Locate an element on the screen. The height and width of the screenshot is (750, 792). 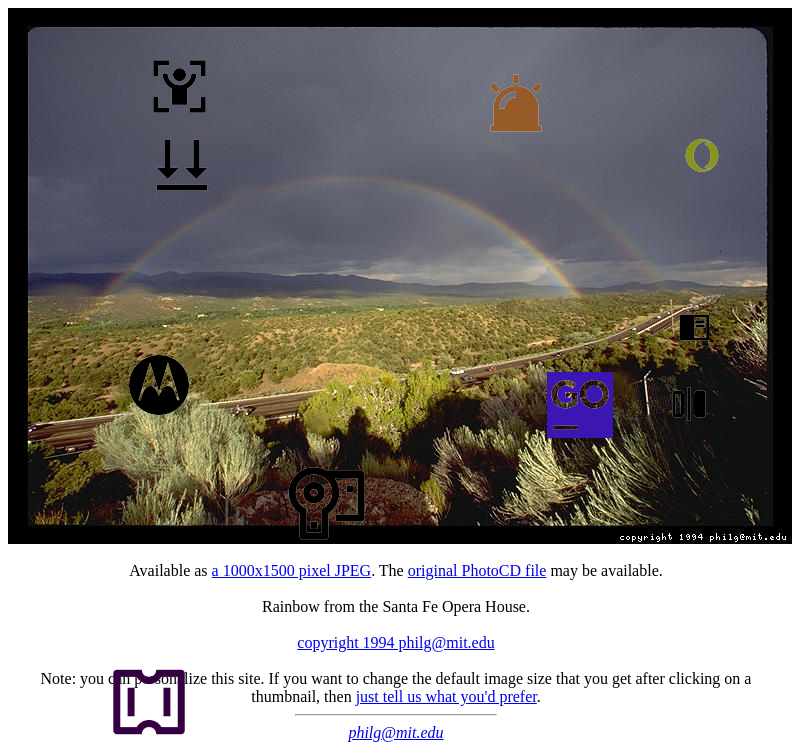
Motorola brand logo is located at coordinates (159, 385).